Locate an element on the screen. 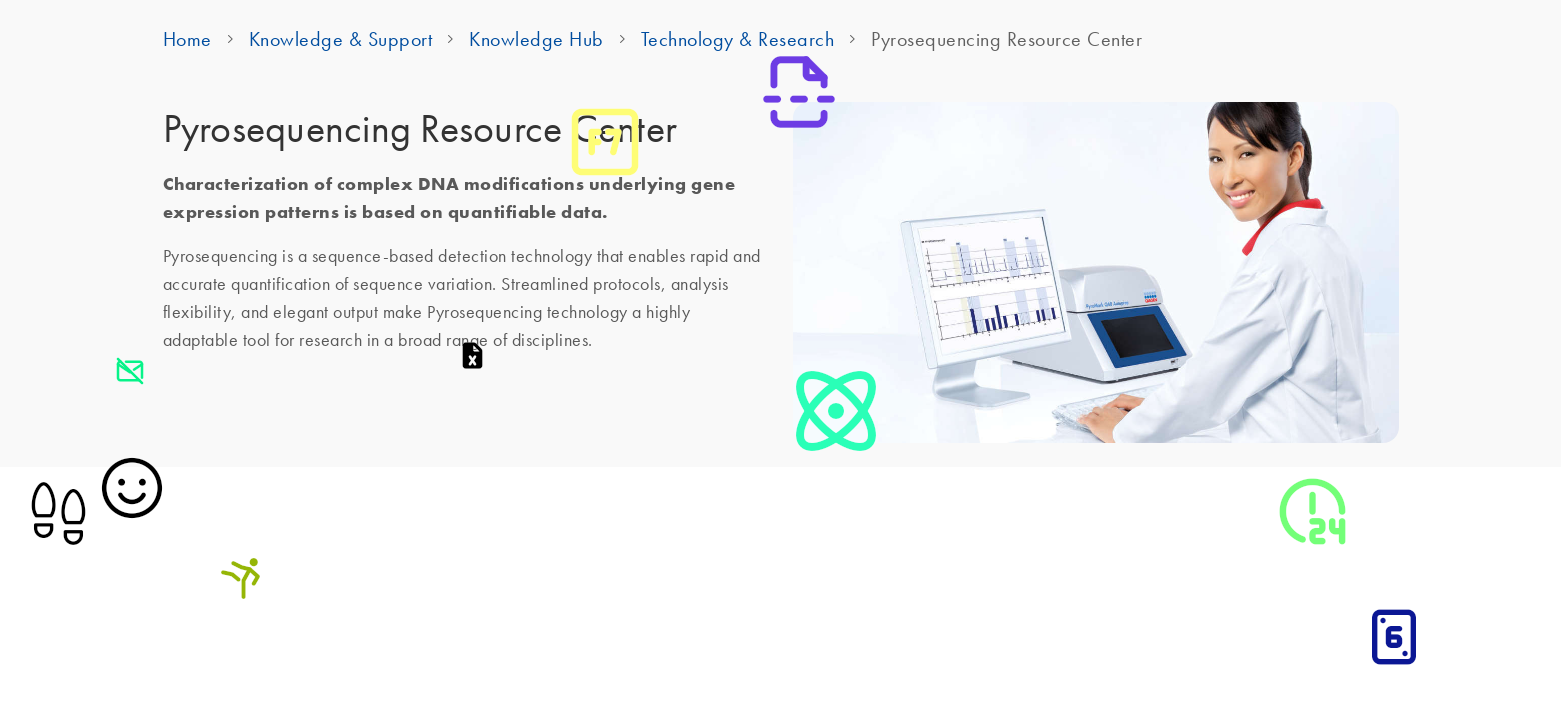  indicates 24-hour availability or service is located at coordinates (1312, 511).